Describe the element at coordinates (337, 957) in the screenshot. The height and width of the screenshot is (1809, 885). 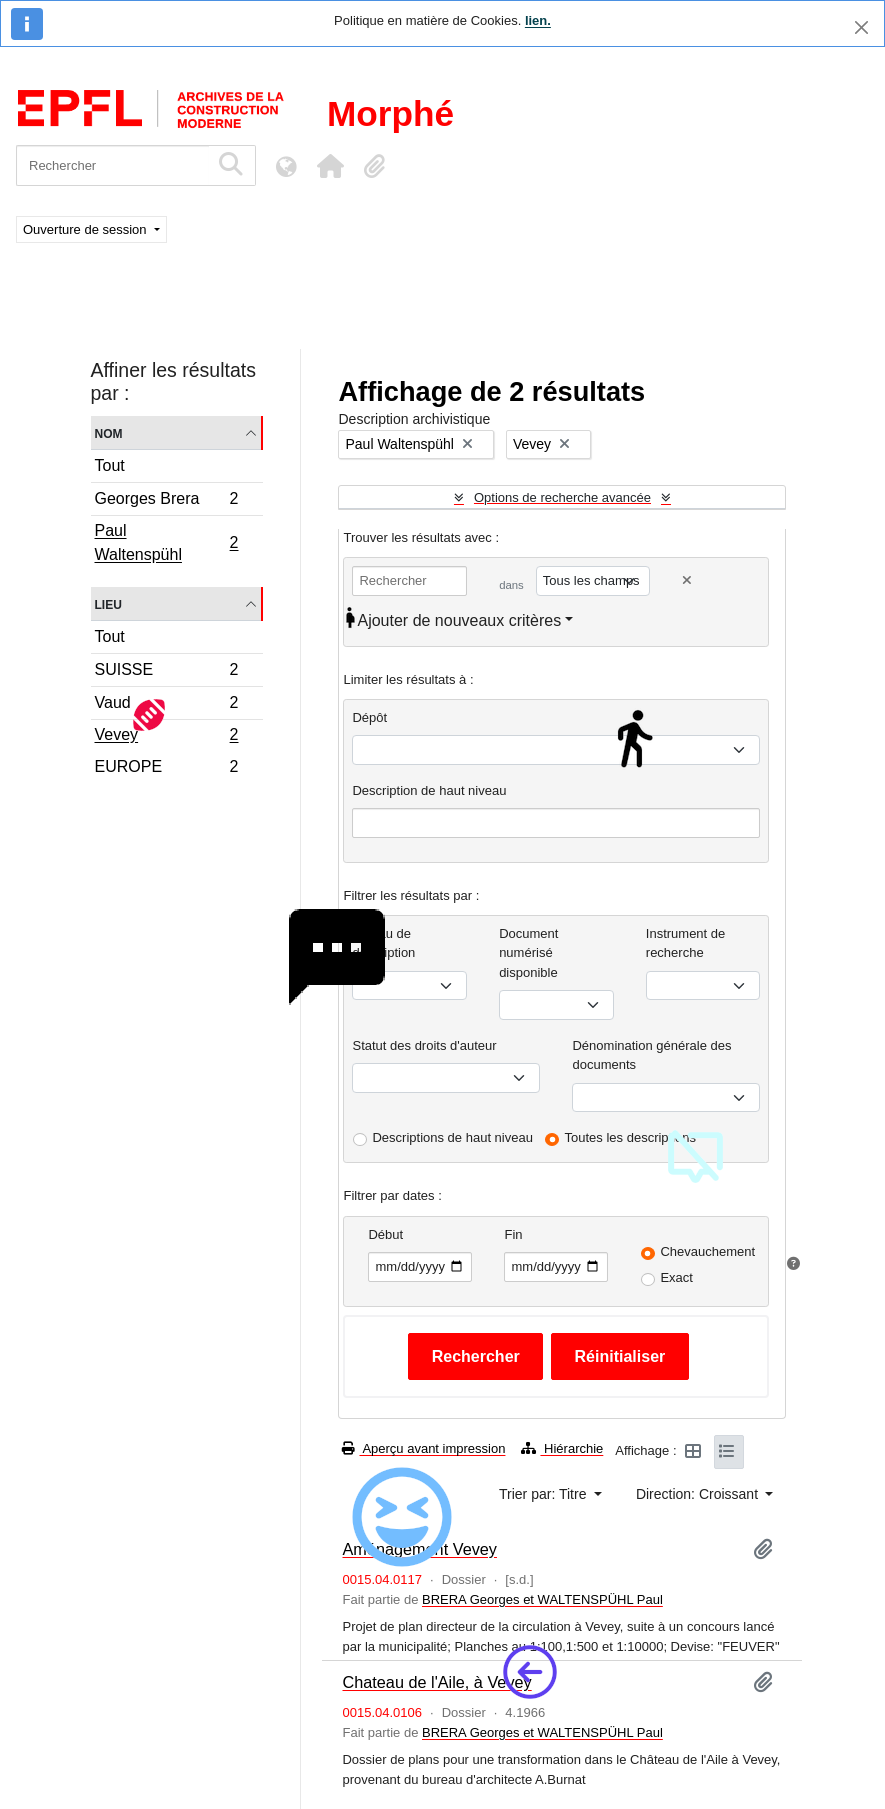
I see `open text messaging app` at that location.